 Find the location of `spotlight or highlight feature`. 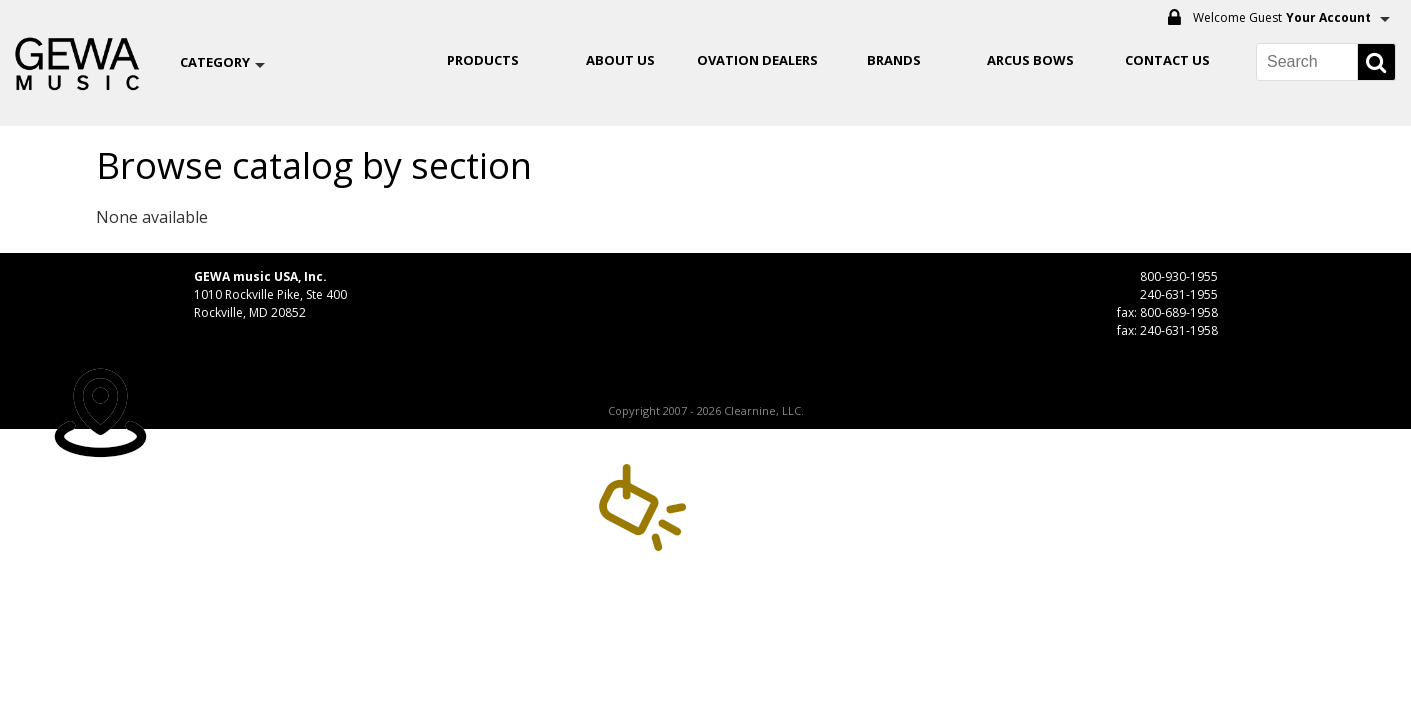

spotlight or highlight feature is located at coordinates (642, 507).